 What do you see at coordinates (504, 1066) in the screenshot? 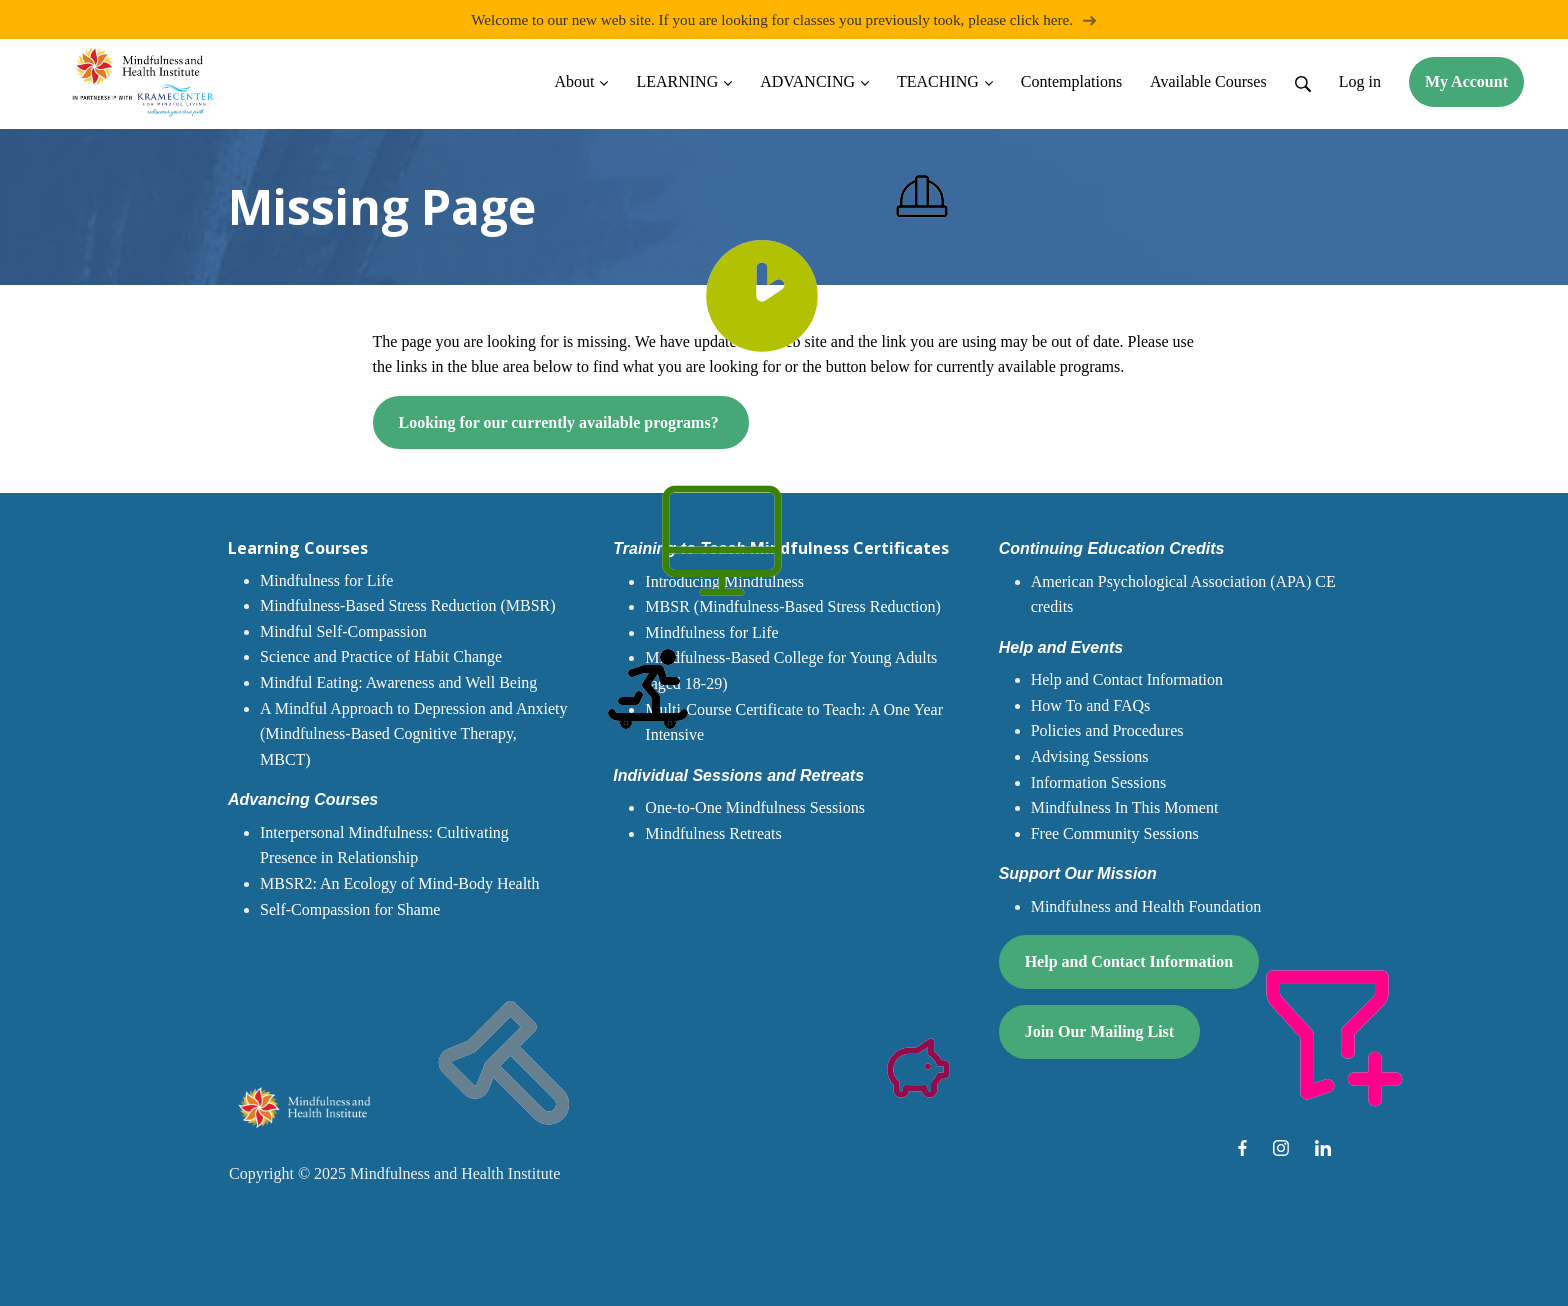
I see `access crafting or woodcutting tools` at bounding box center [504, 1066].